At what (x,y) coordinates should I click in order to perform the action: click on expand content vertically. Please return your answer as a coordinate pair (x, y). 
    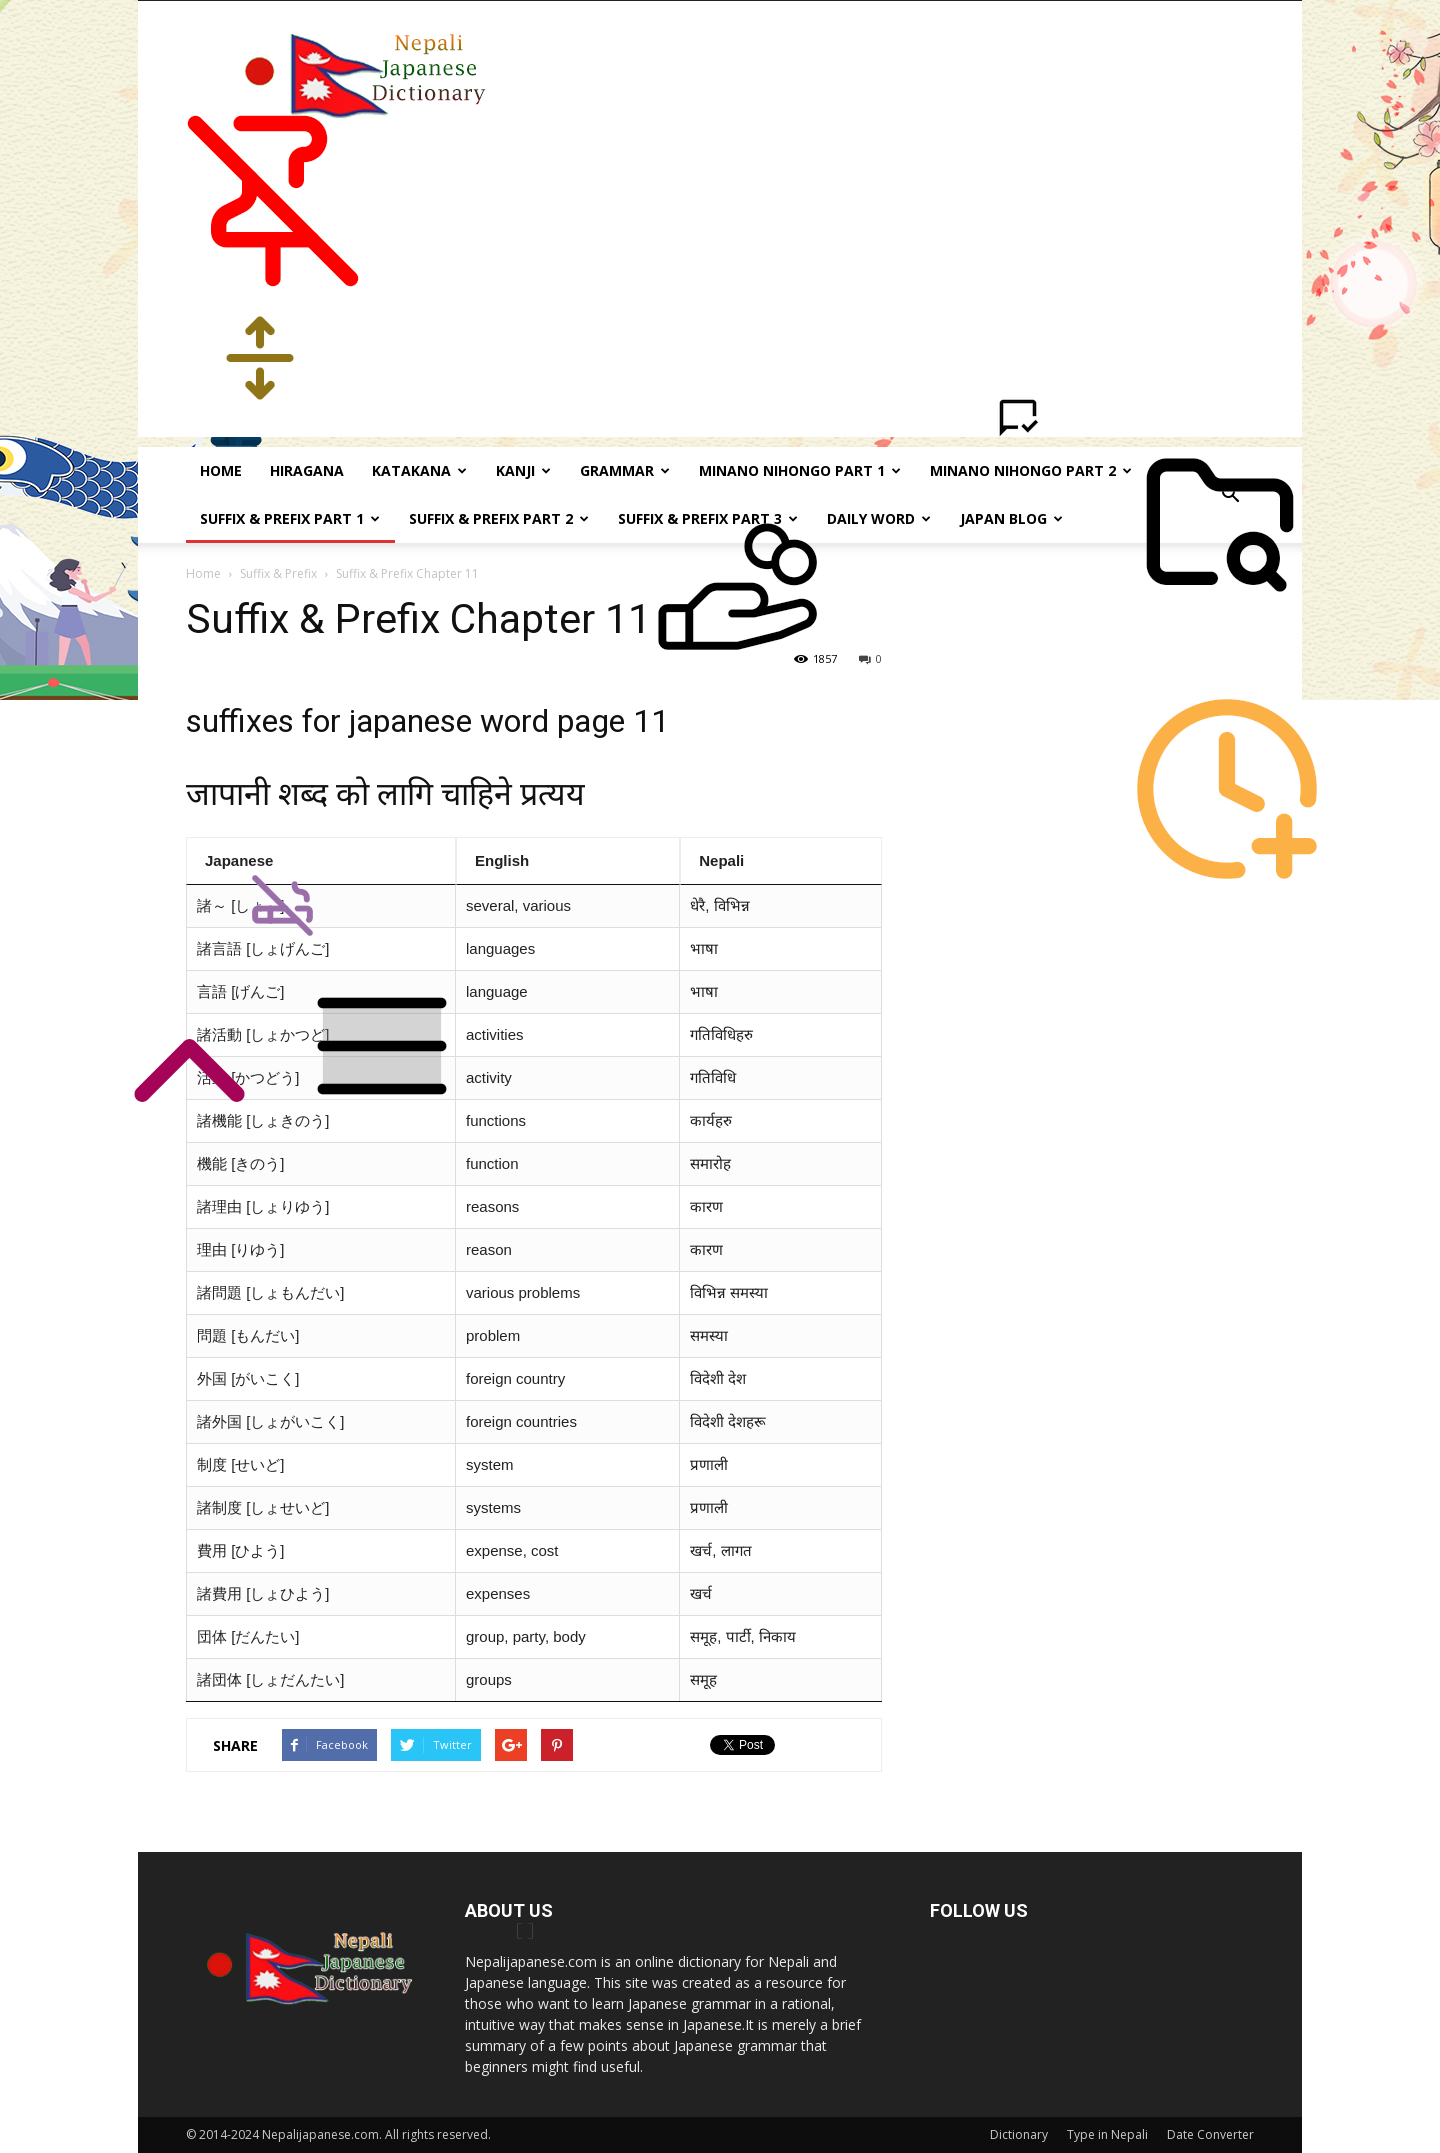
    Looking at the image, I should click on (260, 358).